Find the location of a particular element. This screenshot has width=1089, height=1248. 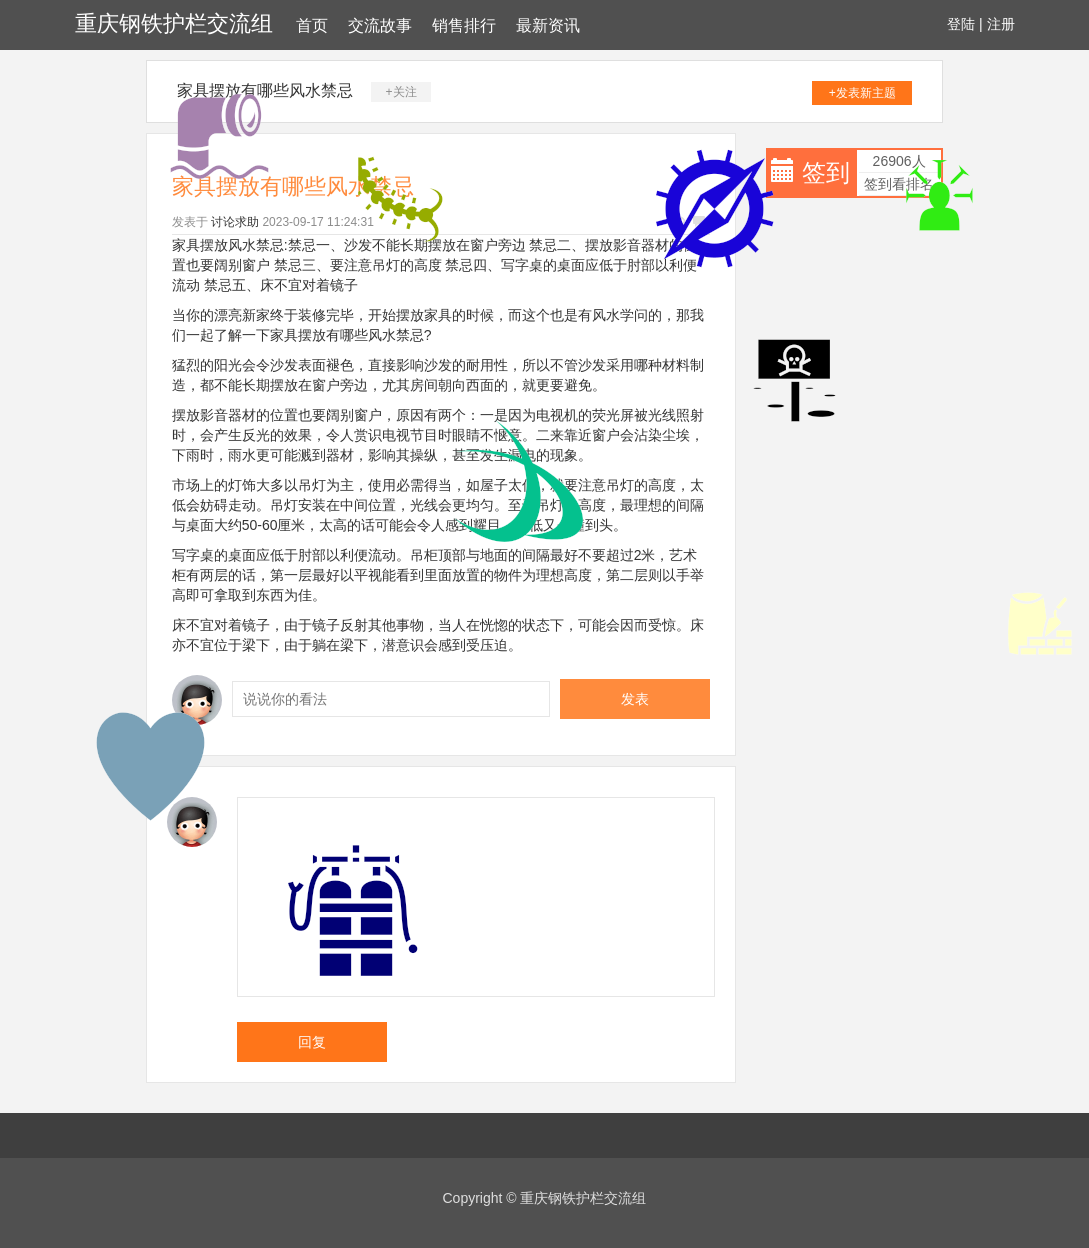

view submarine or underwater game mode is located at coordinates (219, 136).